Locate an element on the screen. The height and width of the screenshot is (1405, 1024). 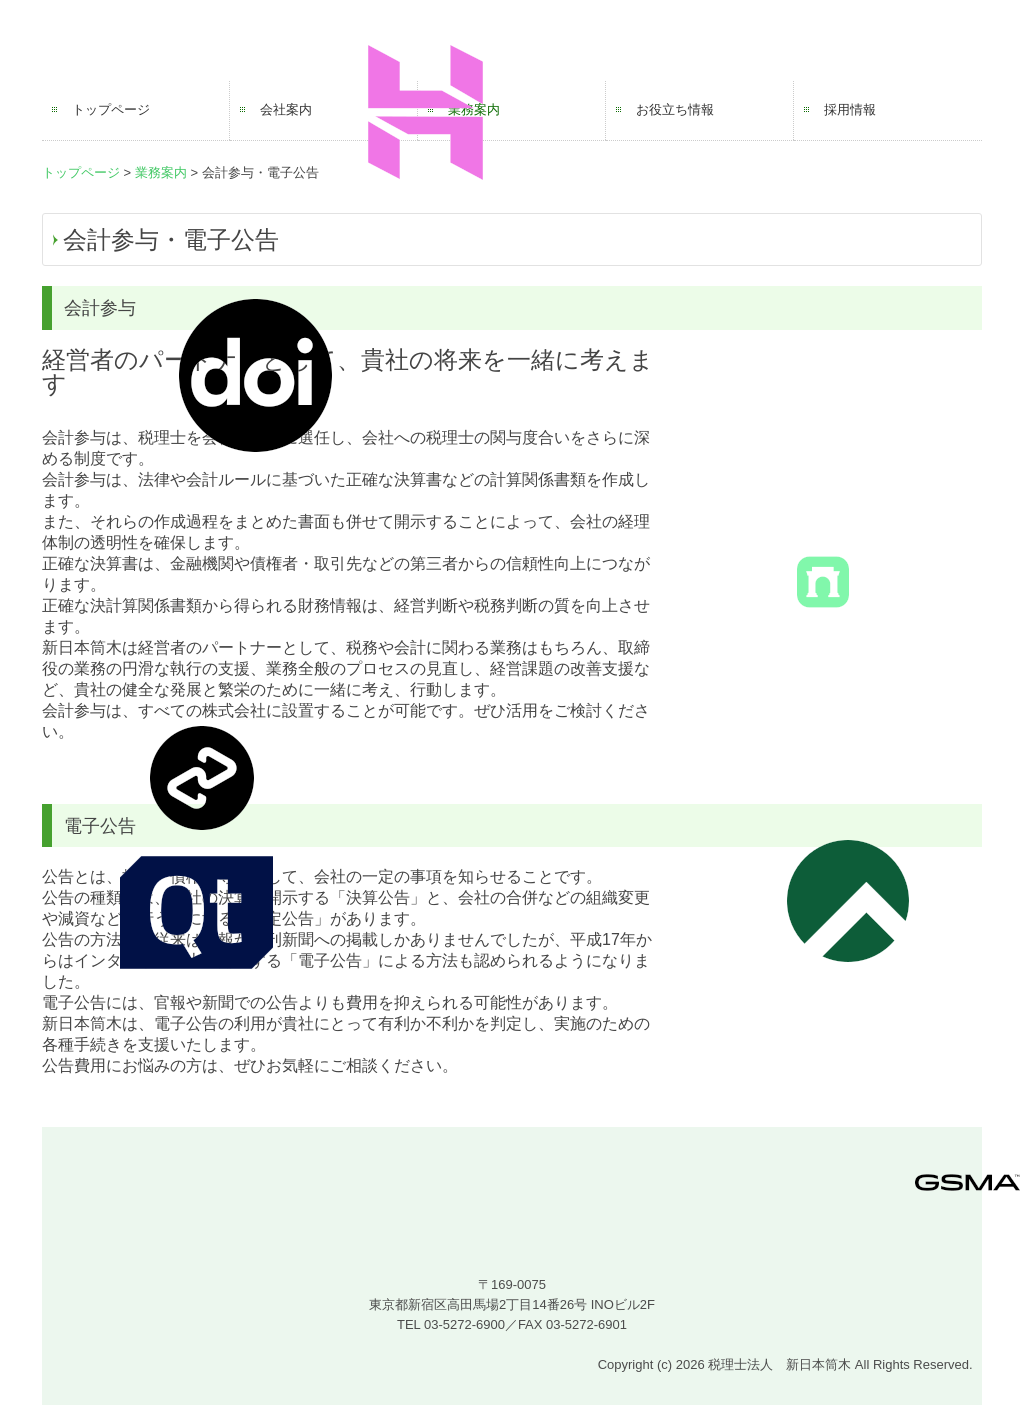
Rocky Linux logo is located at coordinates (848, 901).